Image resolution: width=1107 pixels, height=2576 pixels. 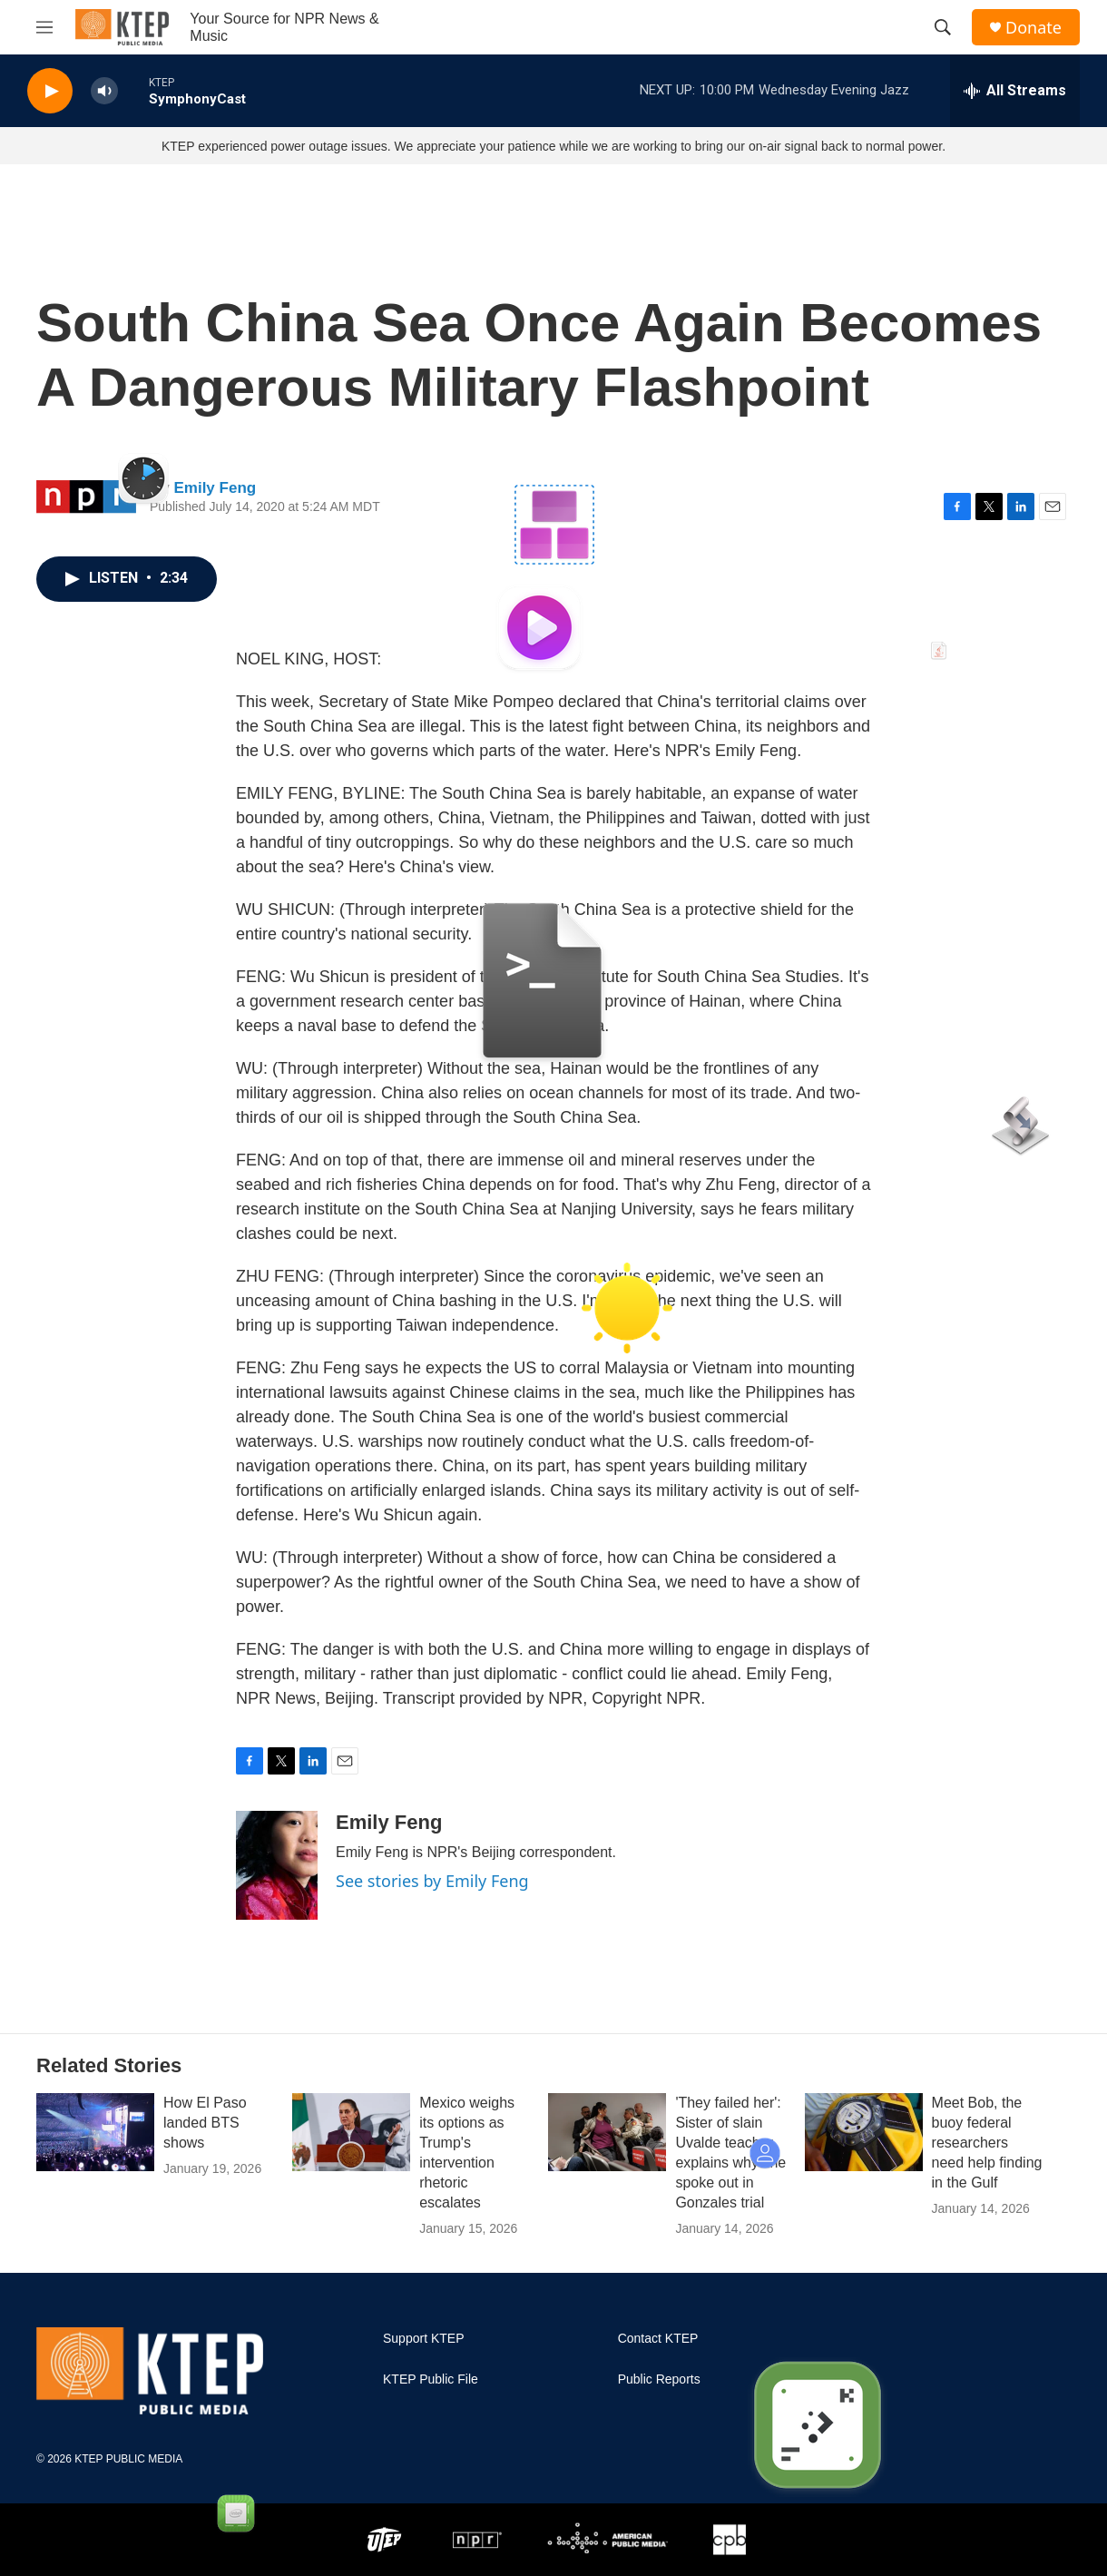 I want to click on indicates clear or sunny weather conditions, so click(x=627, y=1308).